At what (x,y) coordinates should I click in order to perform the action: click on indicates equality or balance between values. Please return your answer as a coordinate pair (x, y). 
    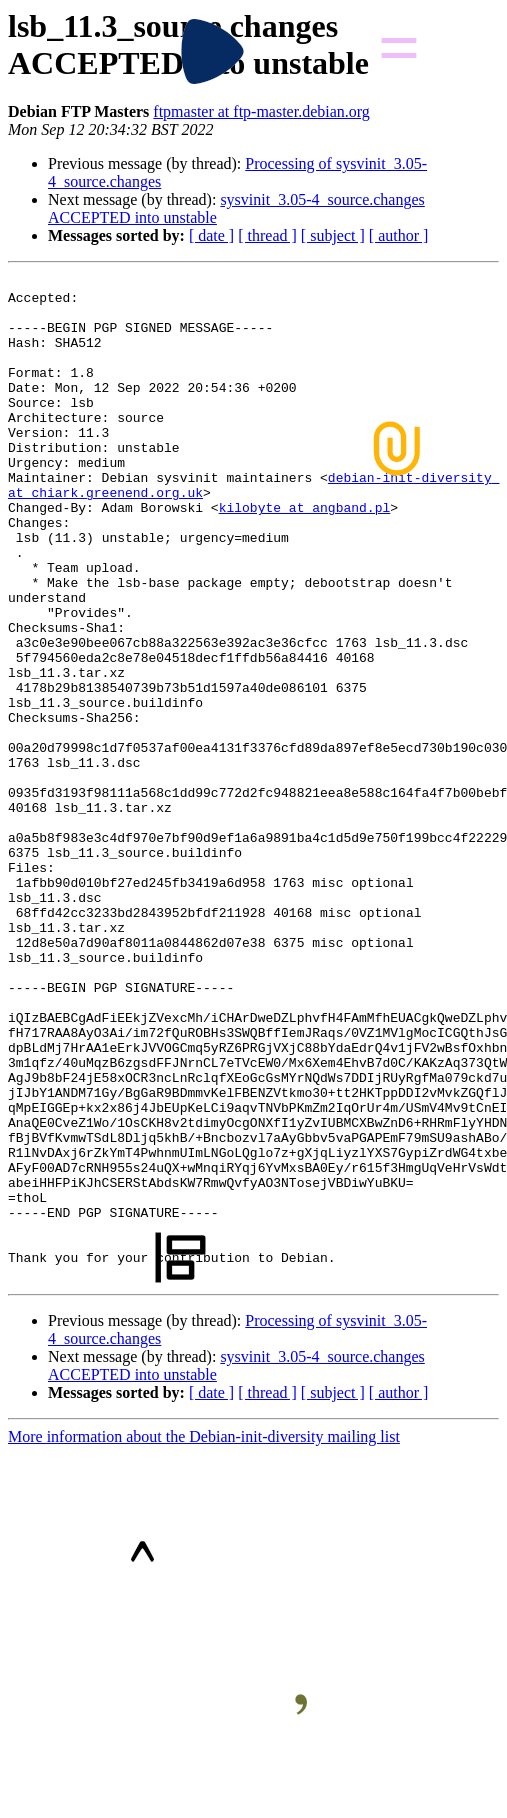
    Looking at the image, I should click on (399, 48).